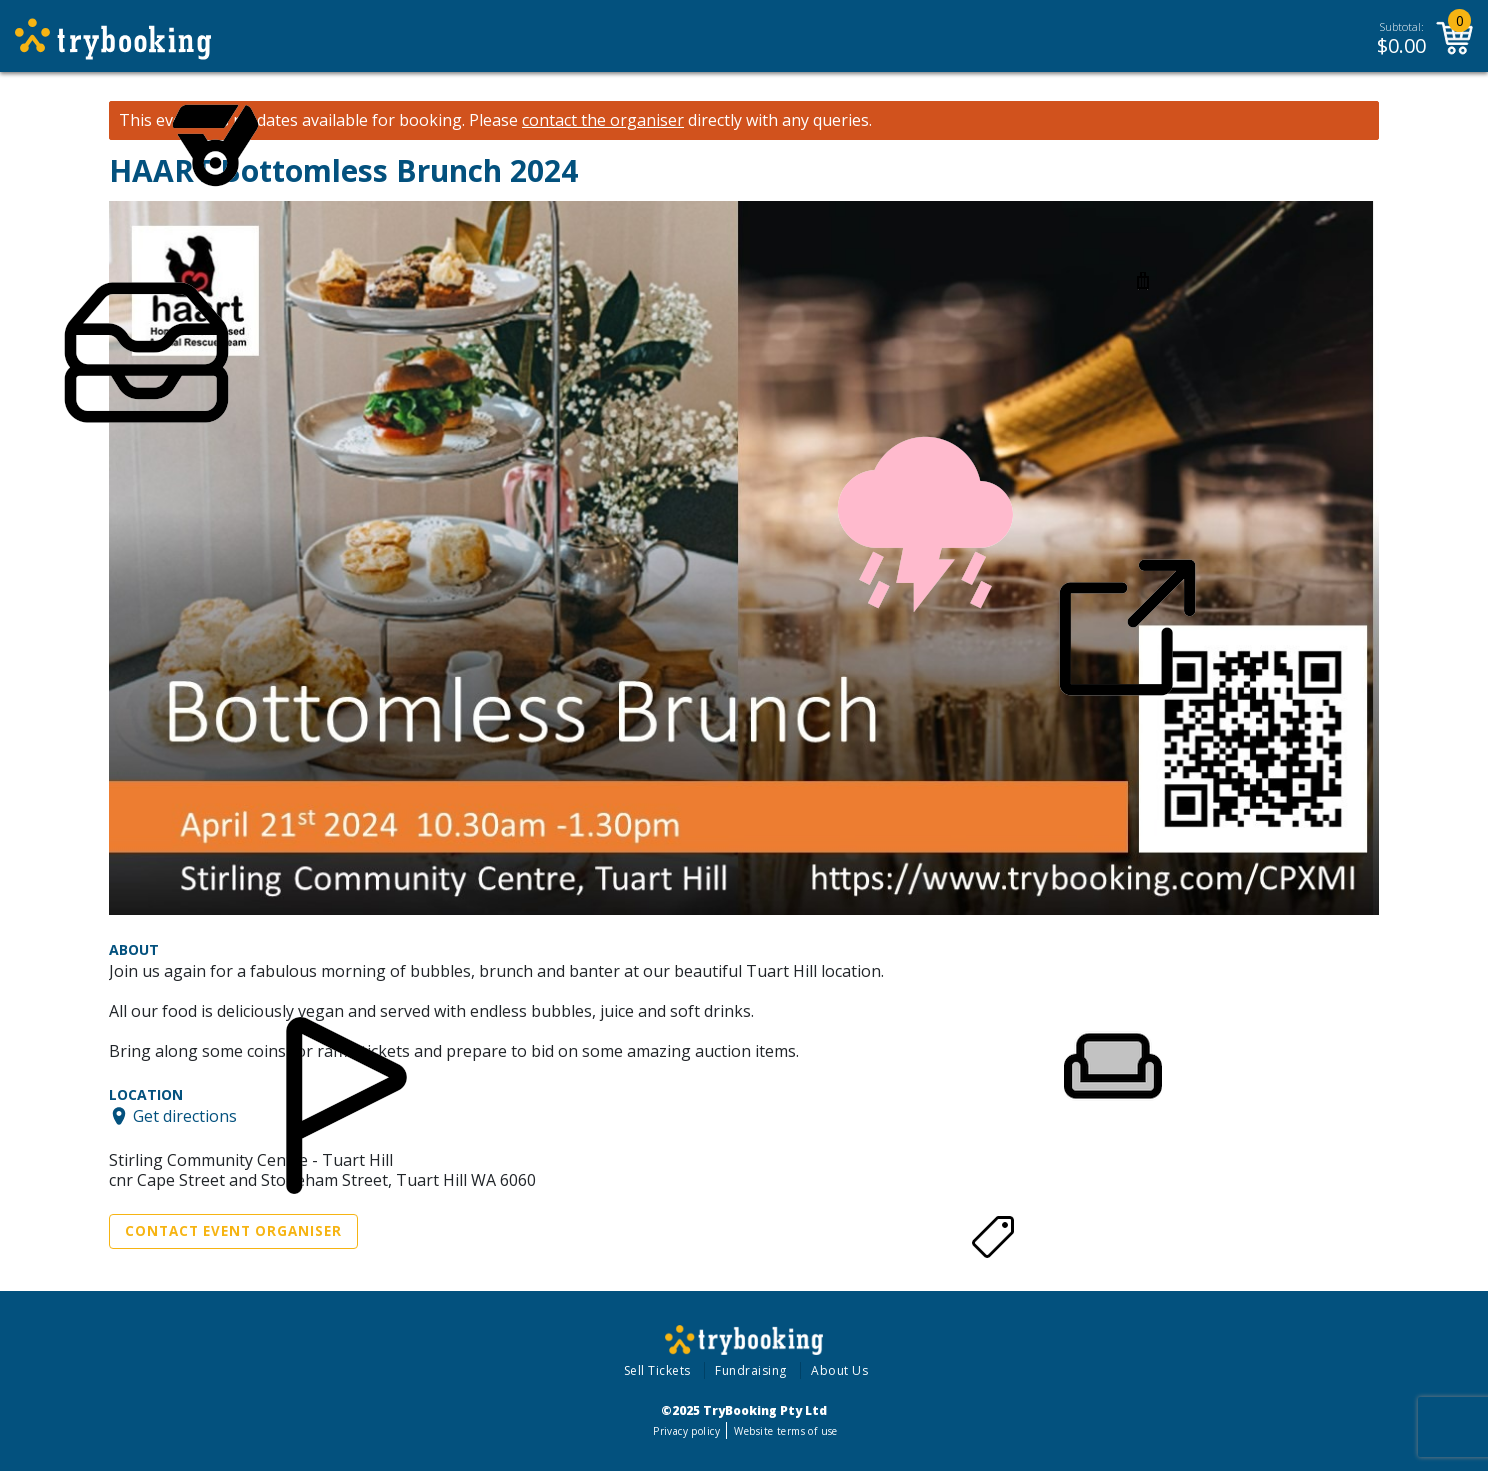 The width and height of the screenshot is (1488, 1471). I want to click on access travel or trip information, so click(1143, 281).